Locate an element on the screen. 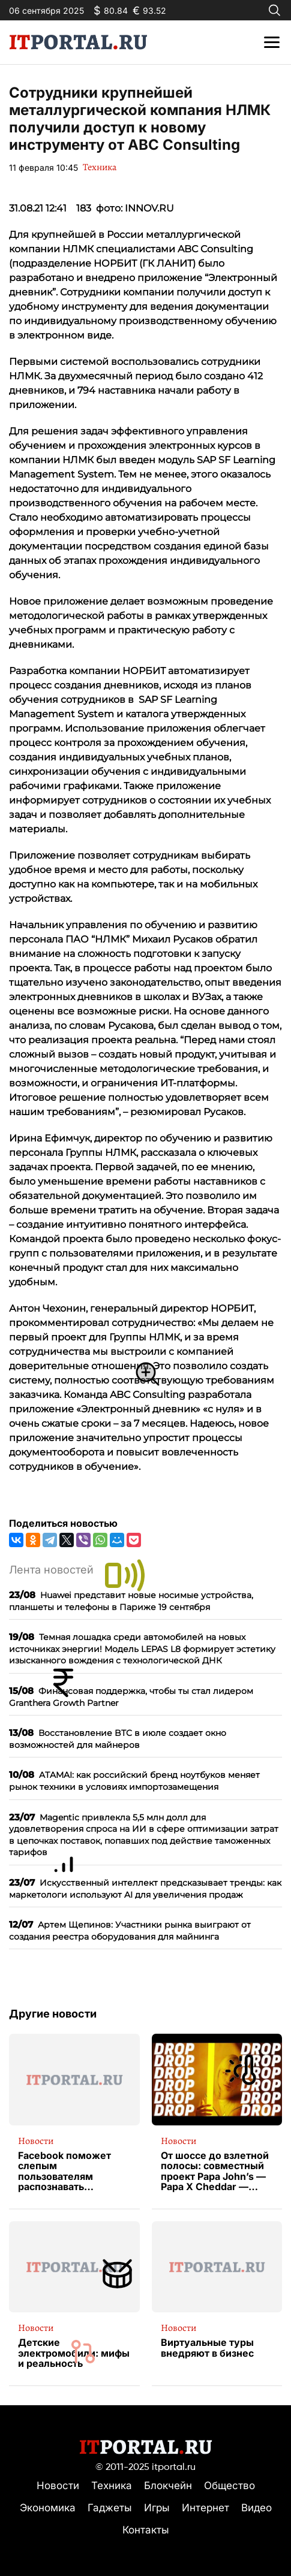  access music or audio tools is located at coordinates (117, 2273).